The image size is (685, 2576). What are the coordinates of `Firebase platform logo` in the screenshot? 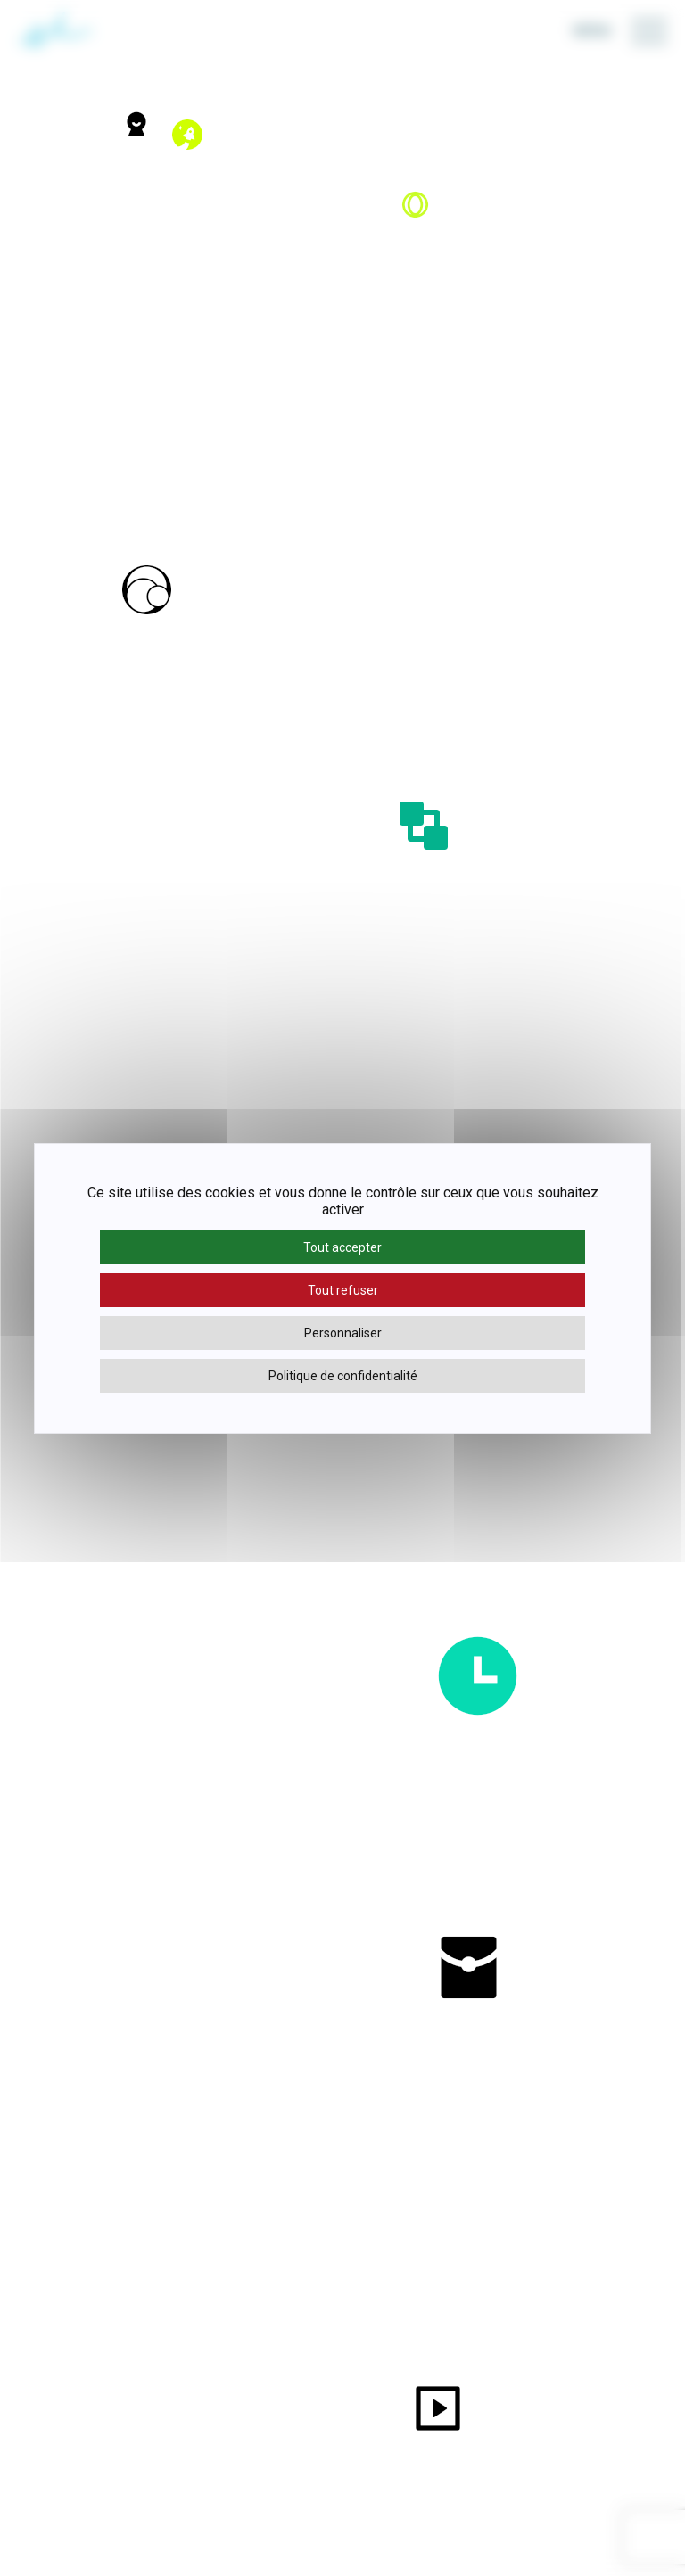 It's located at (428, 1840).